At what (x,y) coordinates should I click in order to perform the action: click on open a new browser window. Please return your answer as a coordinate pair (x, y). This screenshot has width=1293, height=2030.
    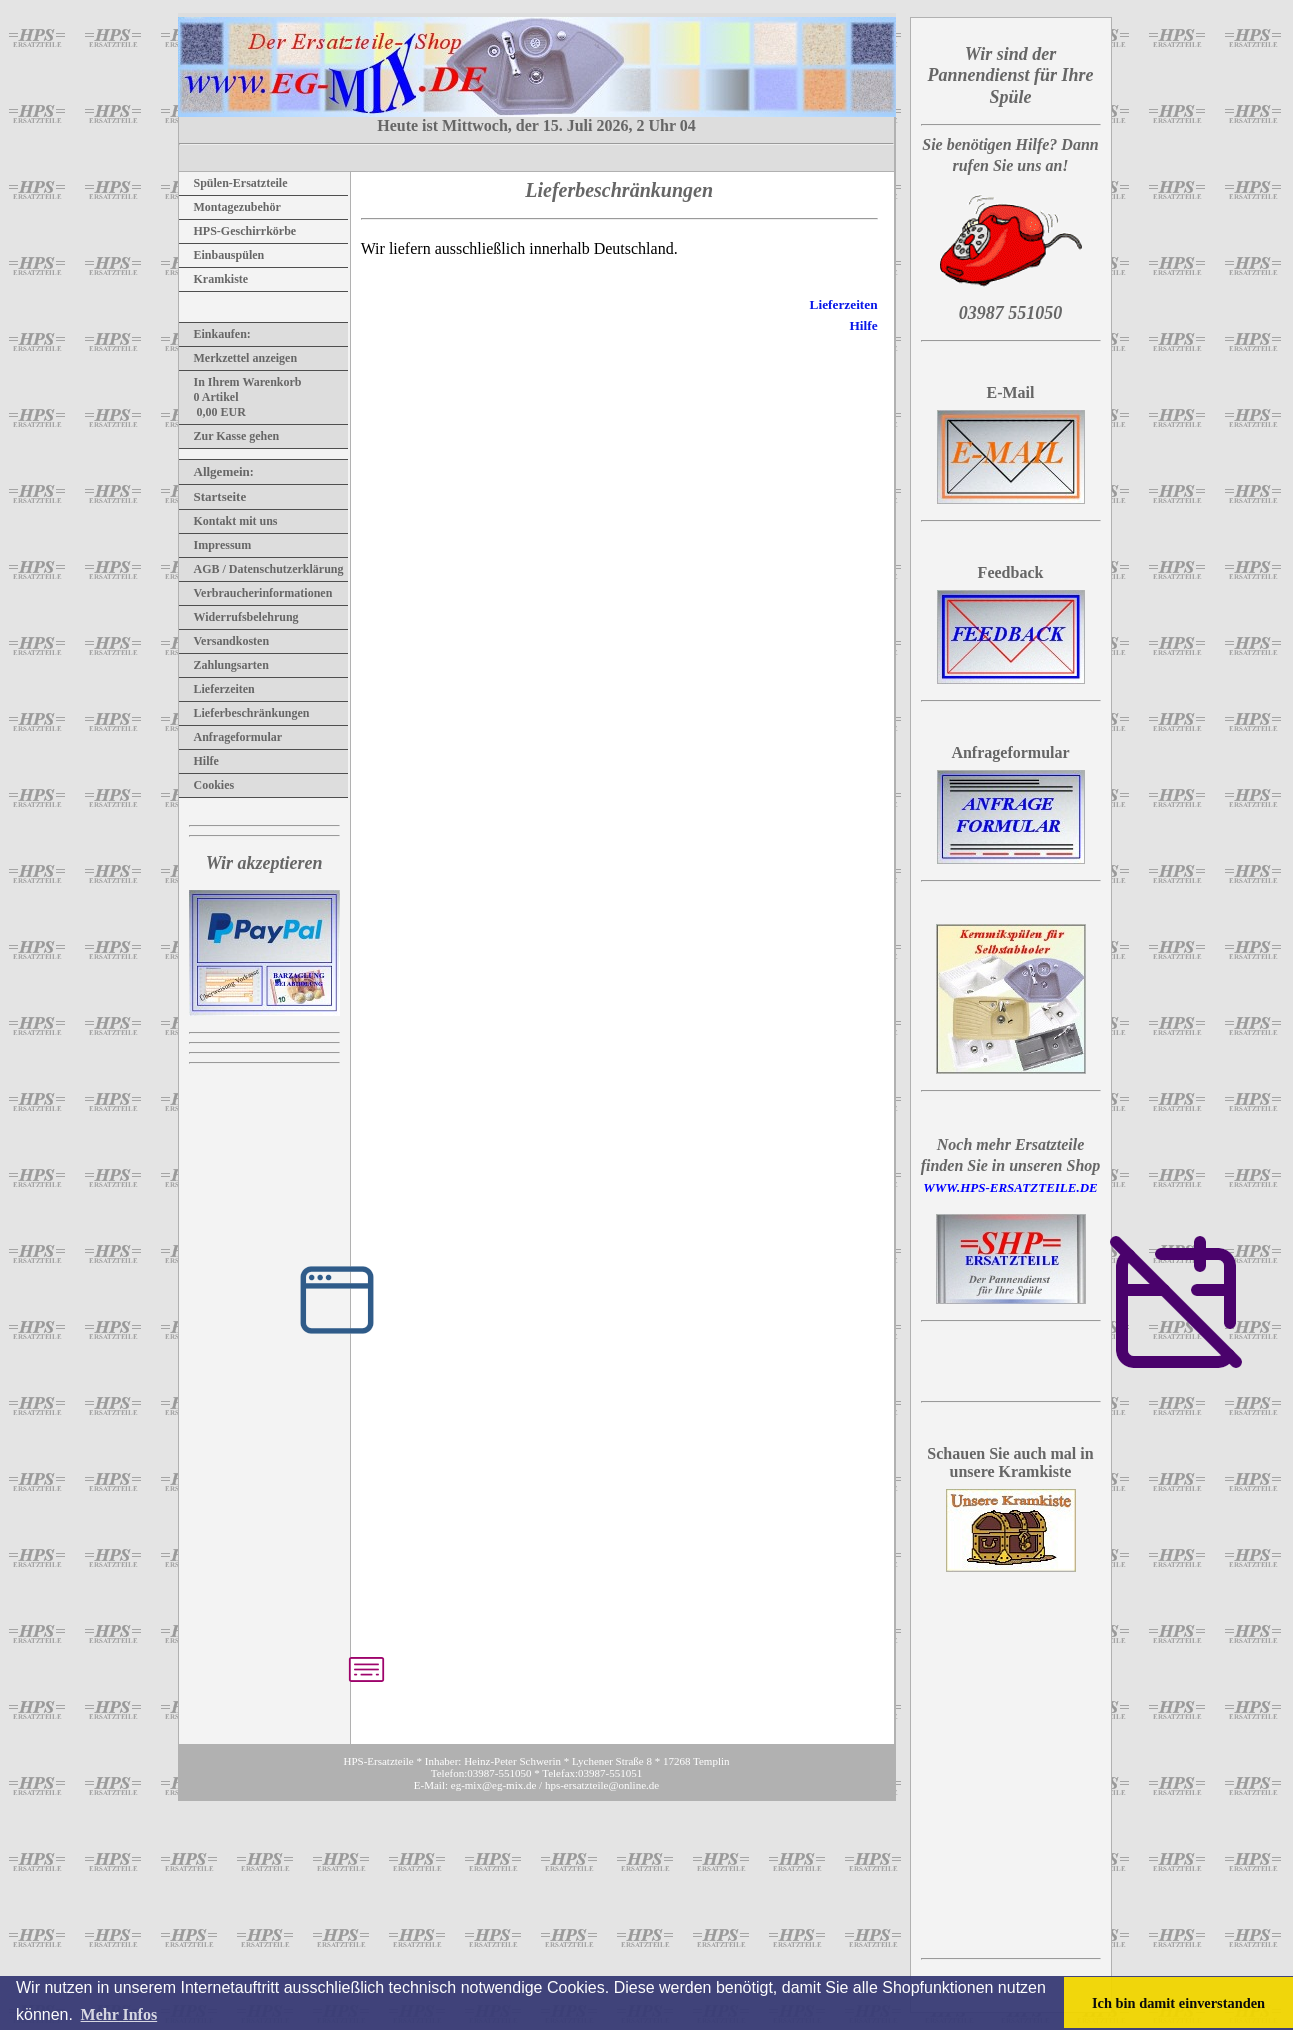
    Looking at the image, I should click on (337, 1300).